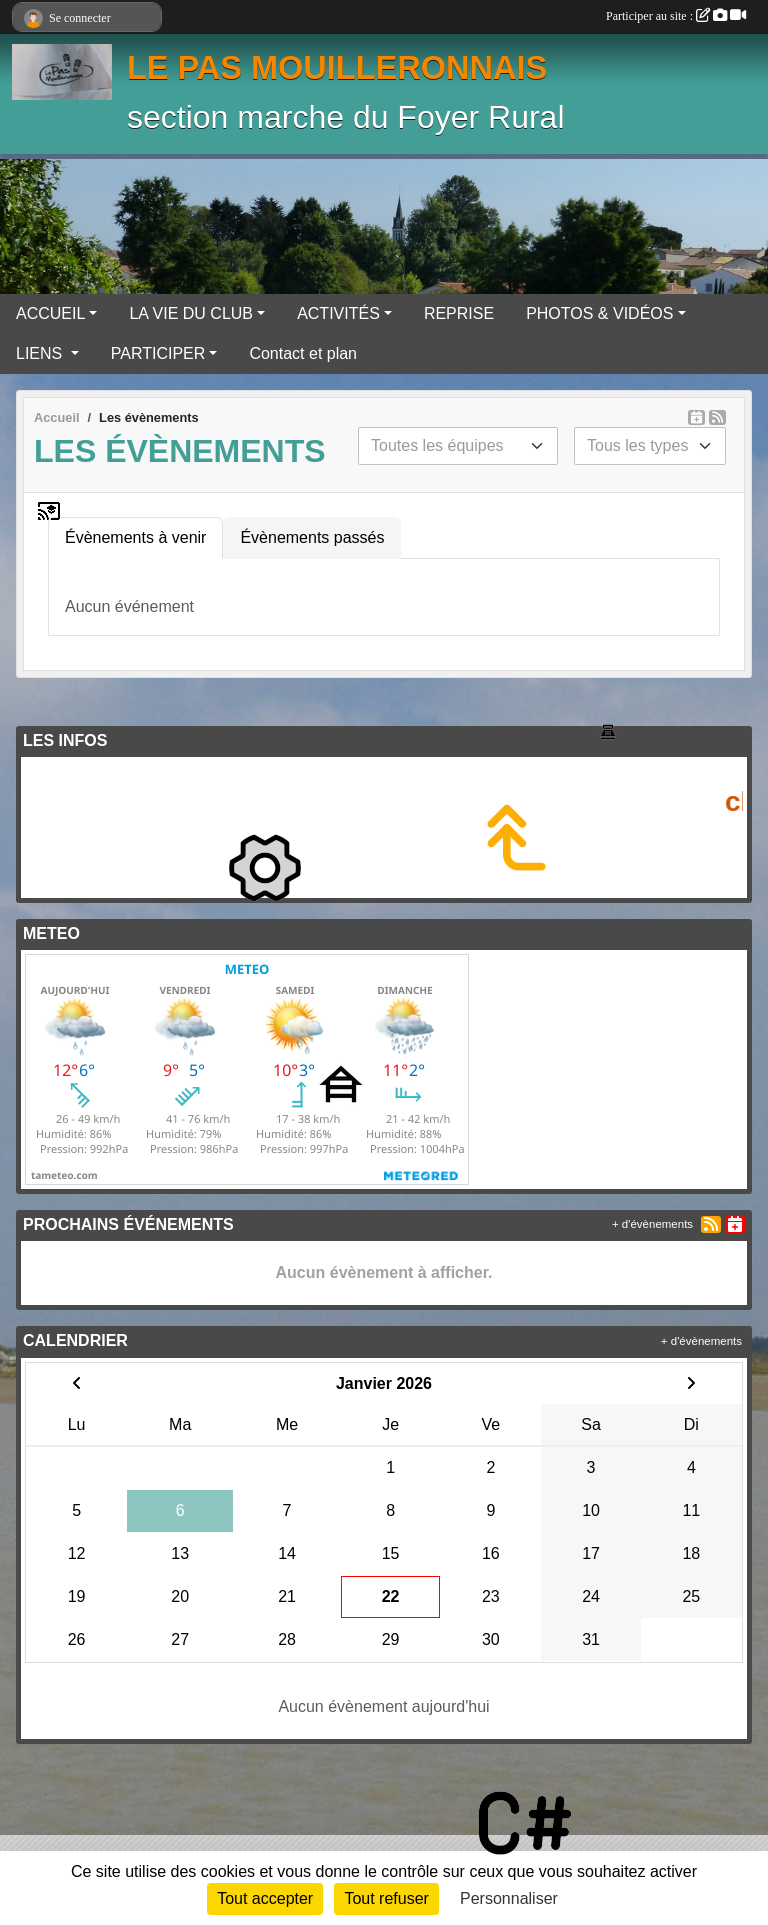 This screenshot has width=768, height=1925. What do you see at coordinates (524, 1823) in the screenshot?
I see `indicates c# programming language` at bounding box center [524, 1823].